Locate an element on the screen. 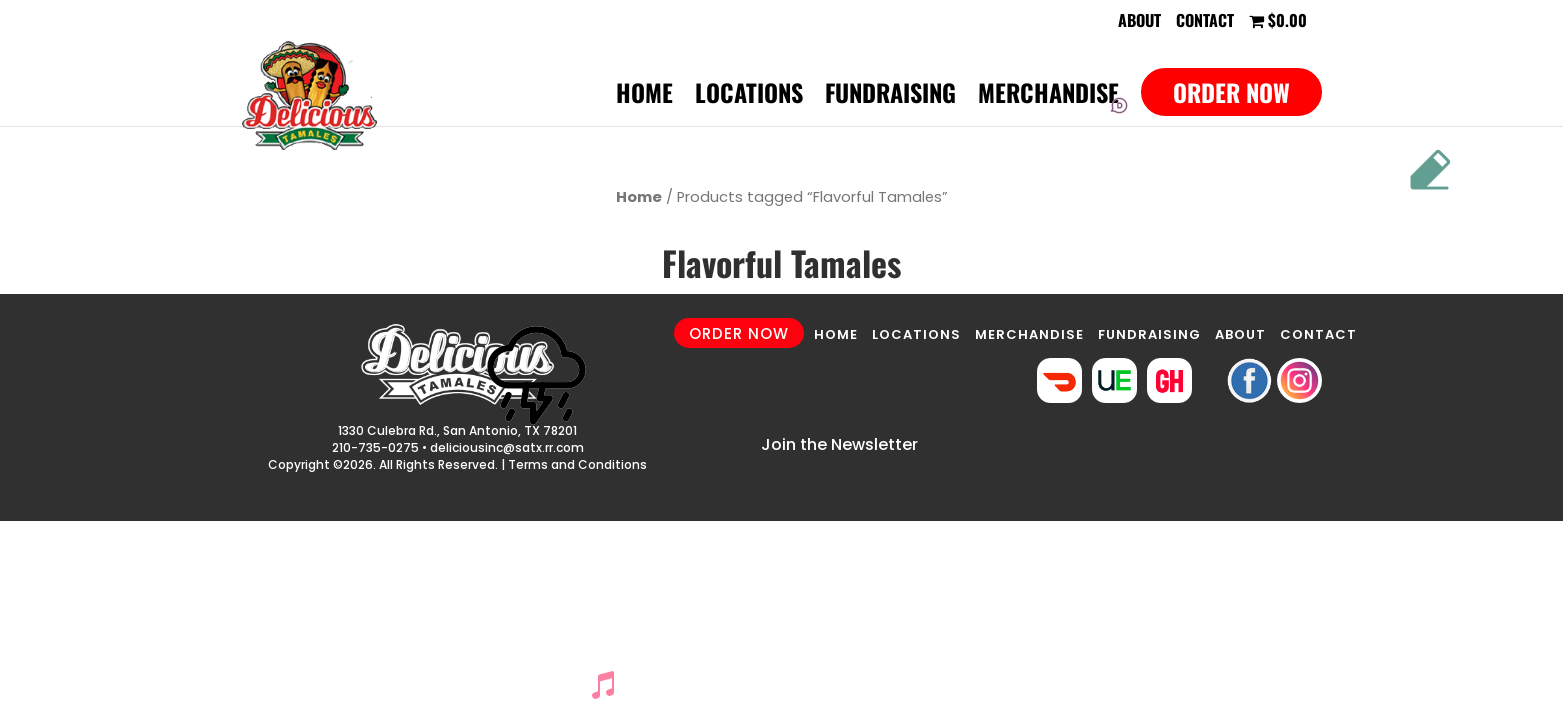 Image resolution: width=1563 pixels, height=720 pixels. indicates thunderstorm weather conditions is located at coordinates (536, 375).